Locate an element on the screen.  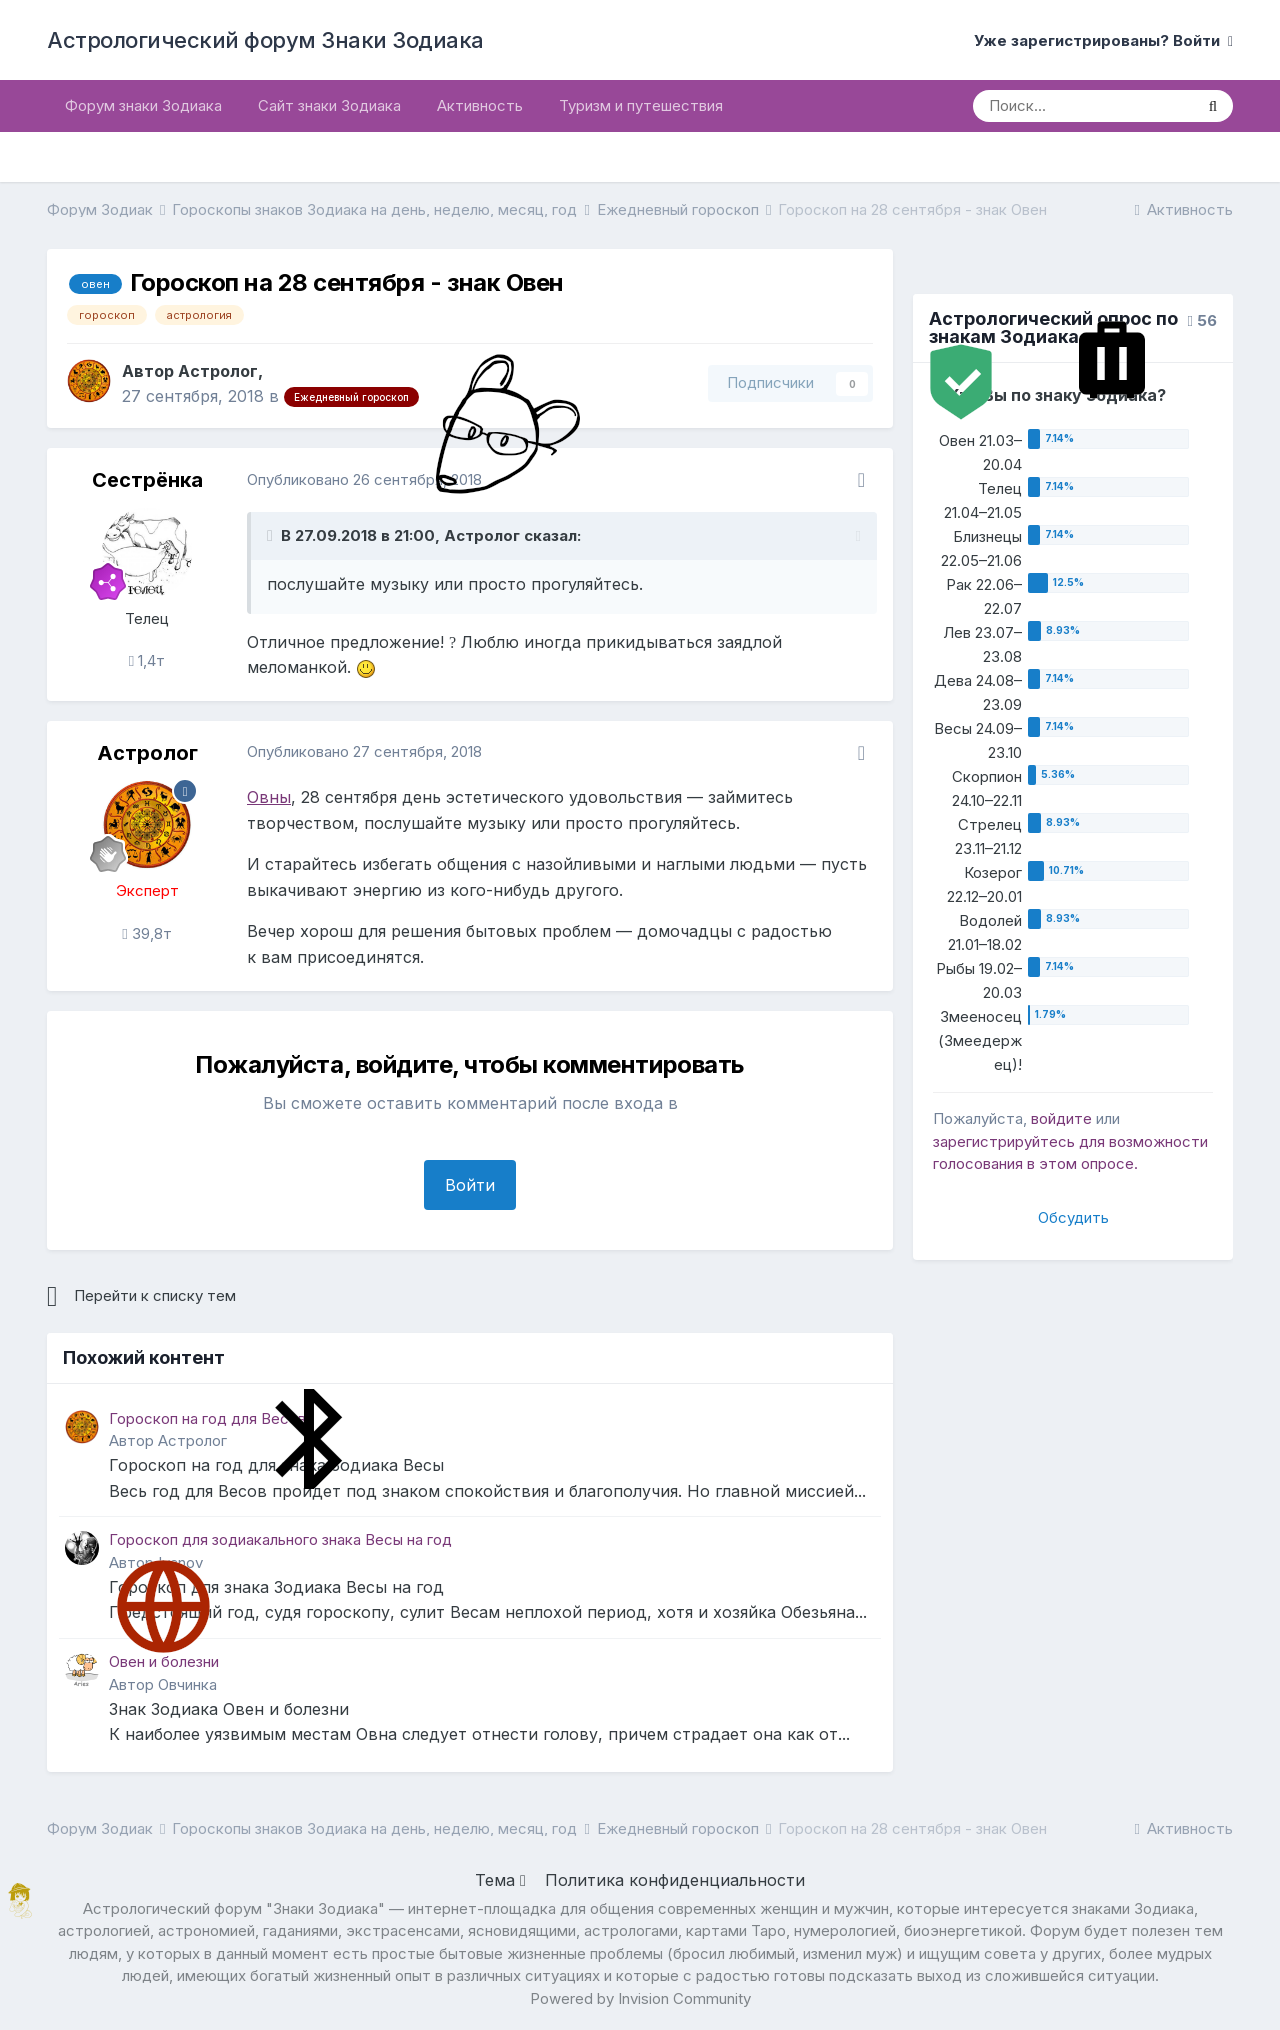
toggle bluetooth connectivity on or off is located at coordinates (309, 1439).